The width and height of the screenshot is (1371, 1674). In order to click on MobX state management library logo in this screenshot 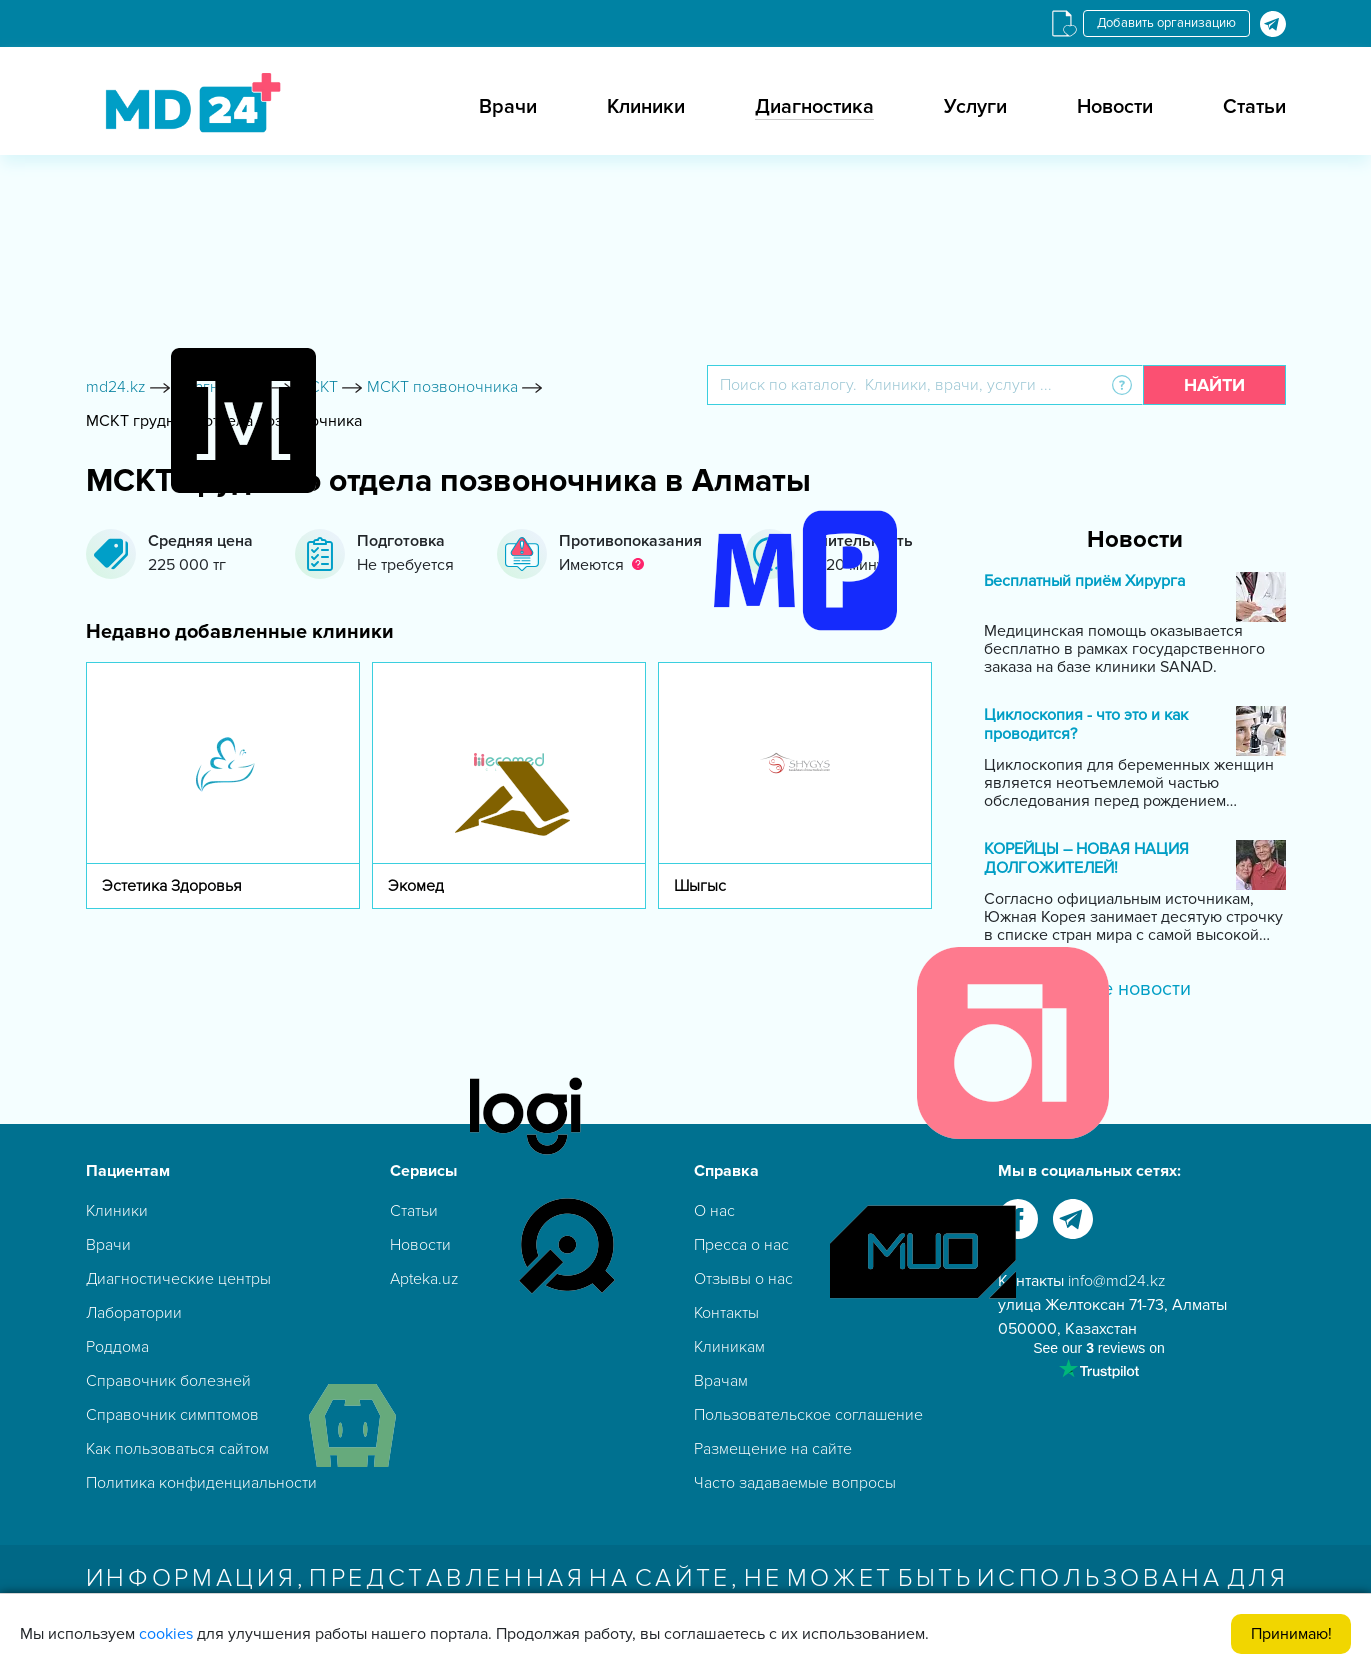, I will do `click(243, 420)`.